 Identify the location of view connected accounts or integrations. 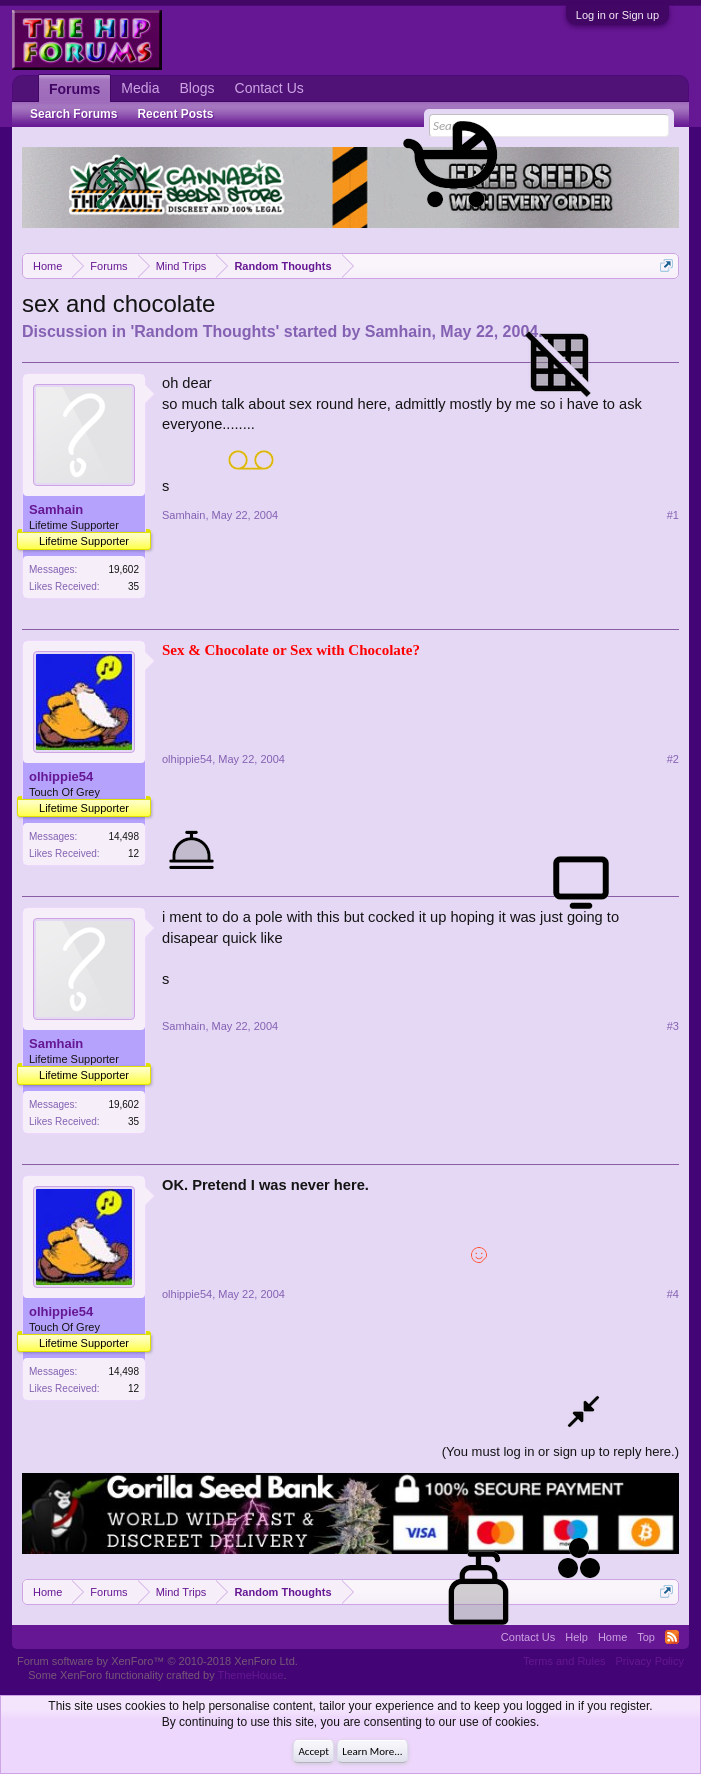
(579, 1558).